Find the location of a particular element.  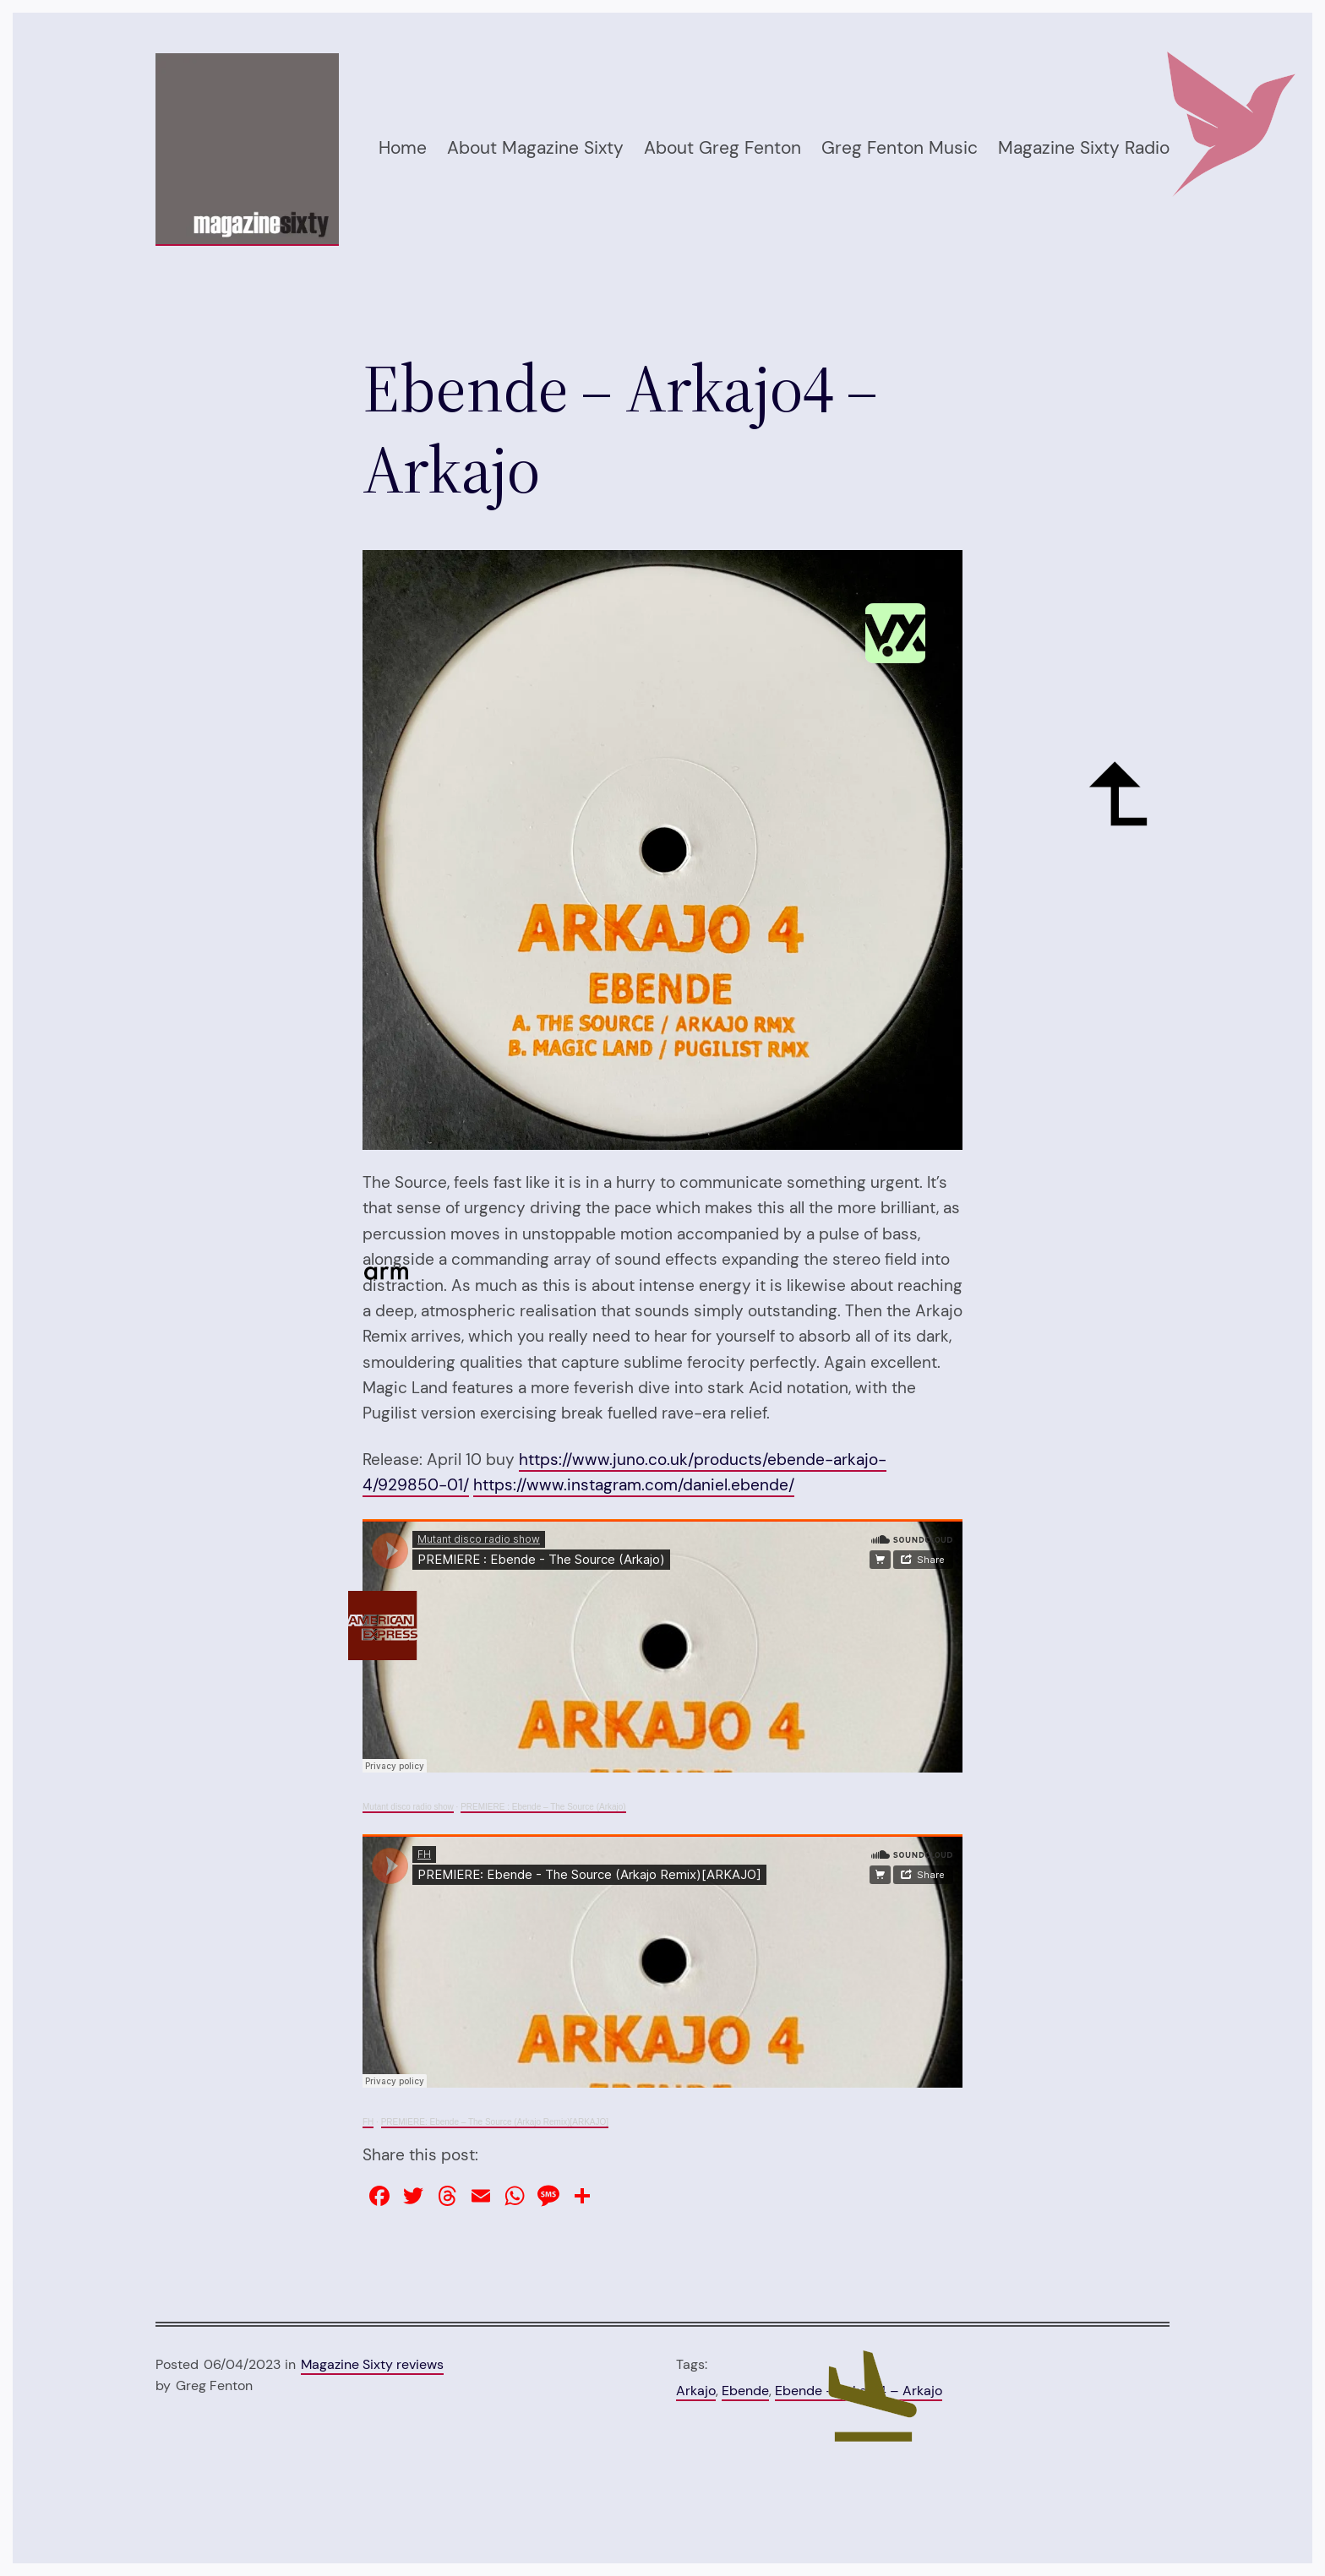

eclipse vert.x framework logo is located at coordinates (895, 633).